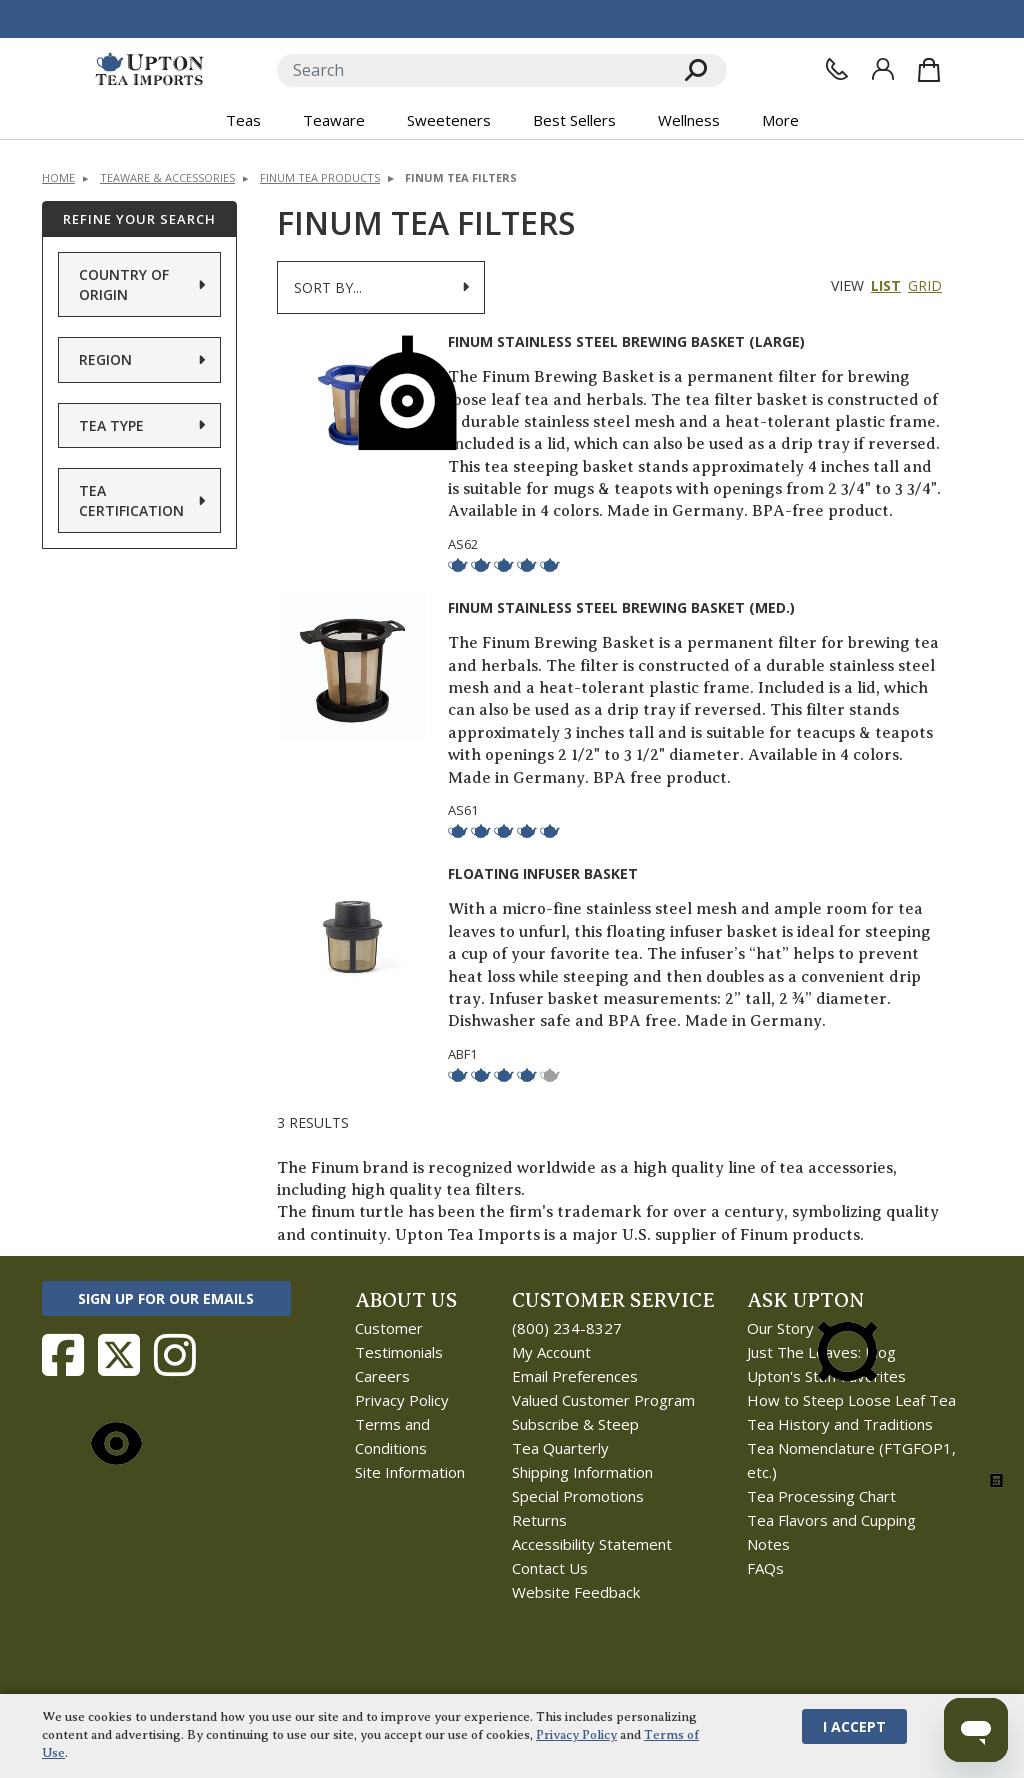 Image resolution: width=1024 pixels, height=1778 pixels. What do you see at coordinates (407, 395) in the screenshot?
I see `access AI or chatbot features` at bounding box center [407, 395].